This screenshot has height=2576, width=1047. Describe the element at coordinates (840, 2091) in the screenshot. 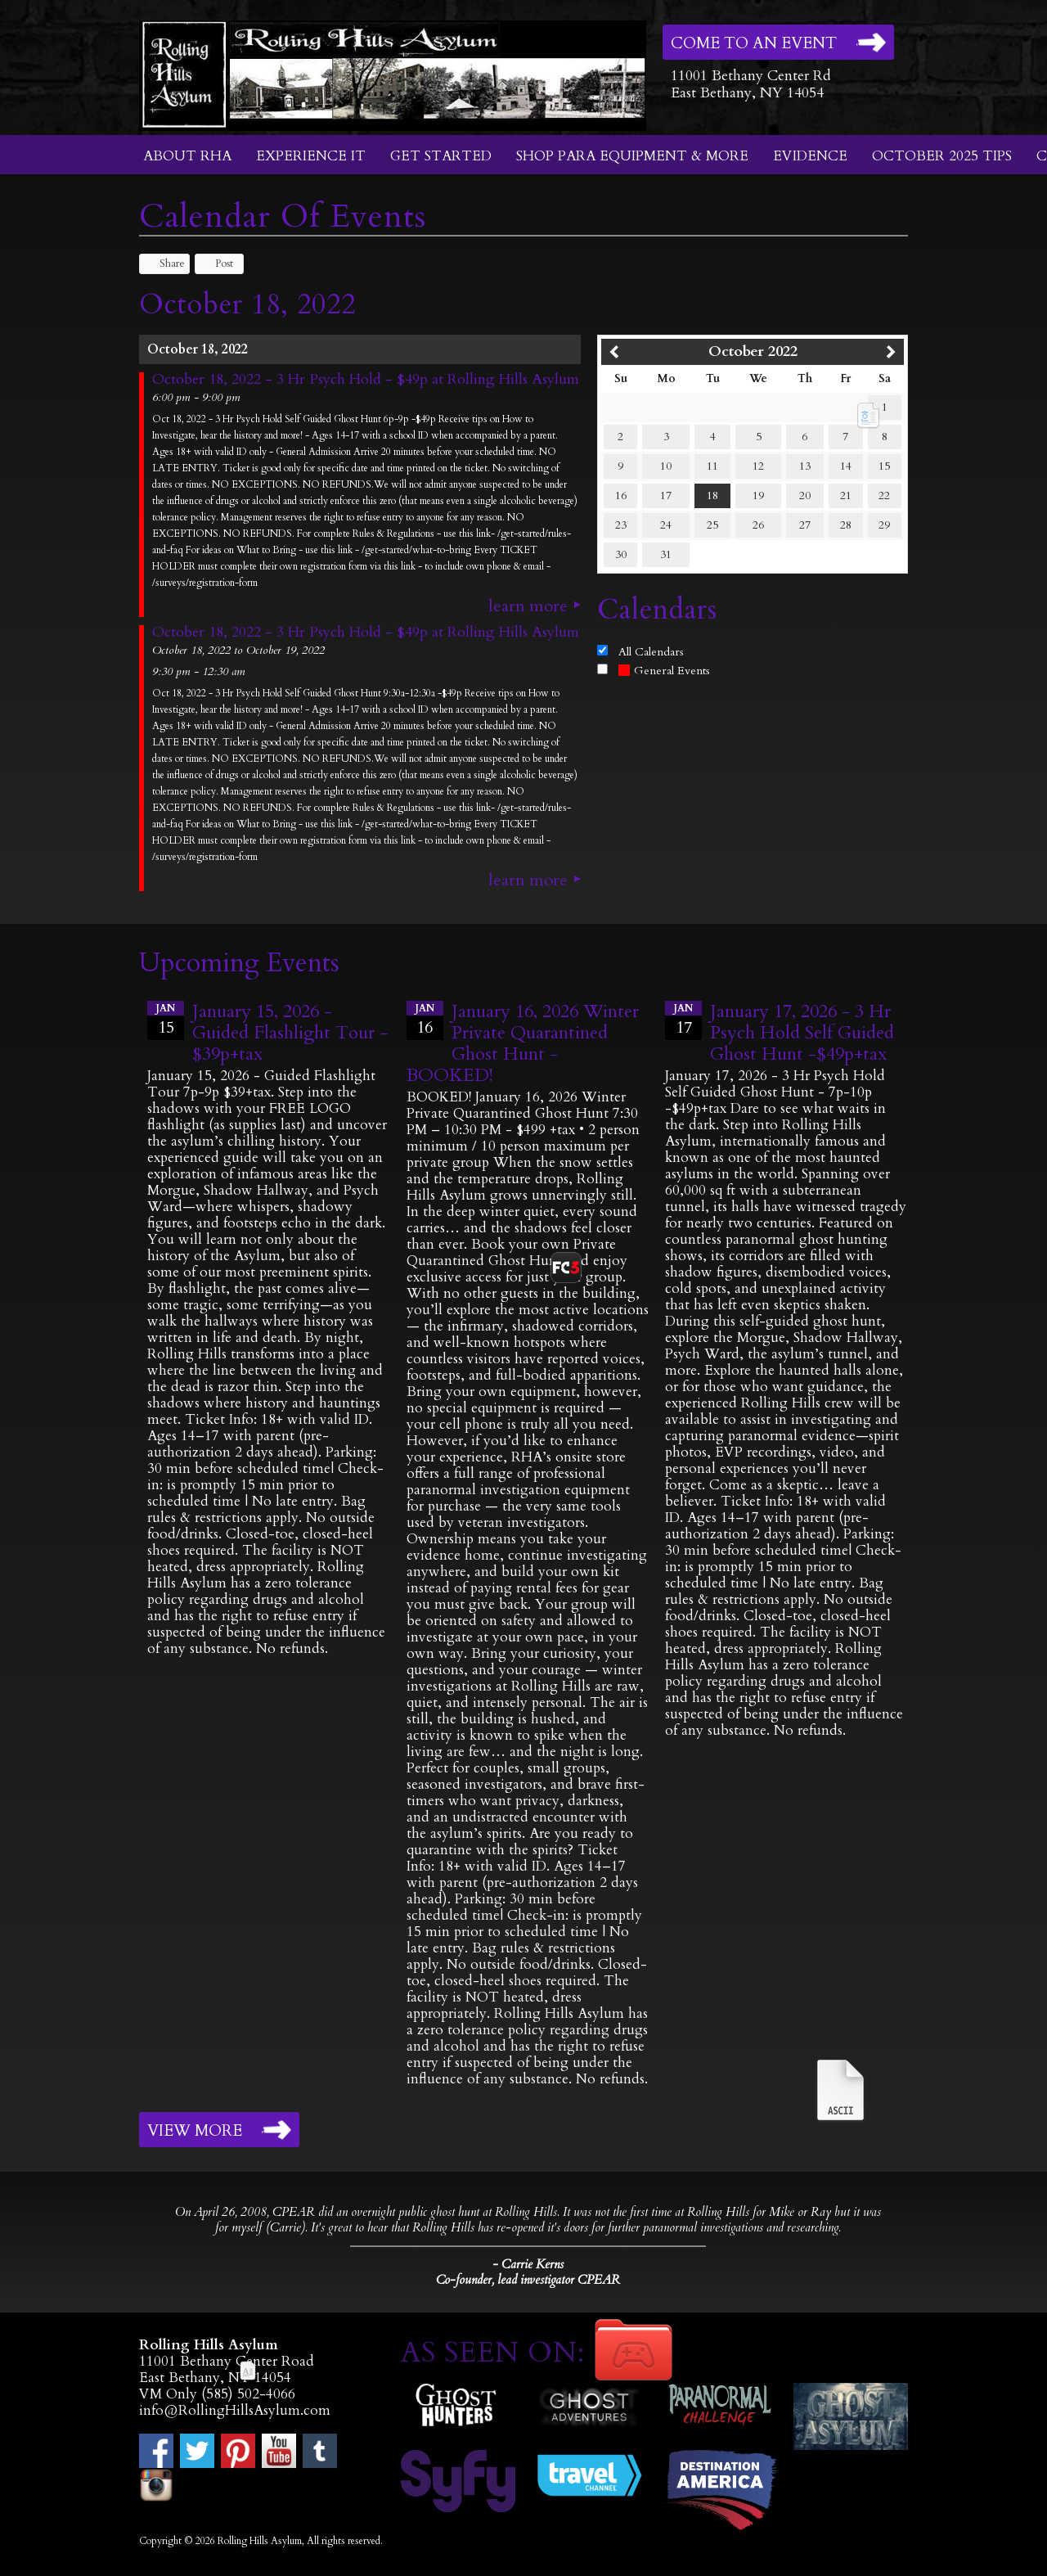

I see `a plain text or ascii file type indicator` at that location.